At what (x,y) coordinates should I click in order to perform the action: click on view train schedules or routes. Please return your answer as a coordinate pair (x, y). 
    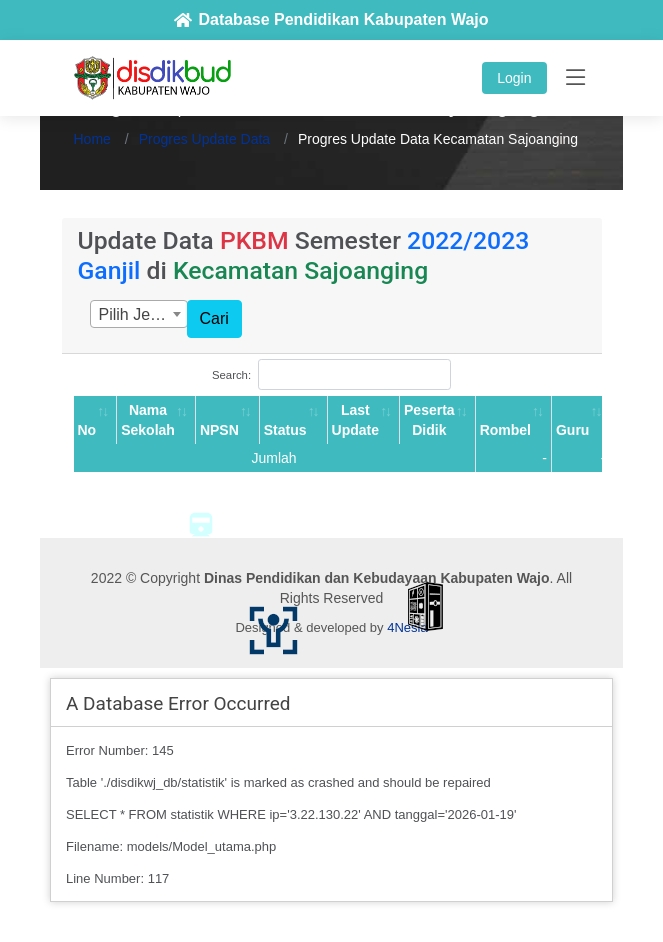
    Looking at the image, I should click on (201, 524).